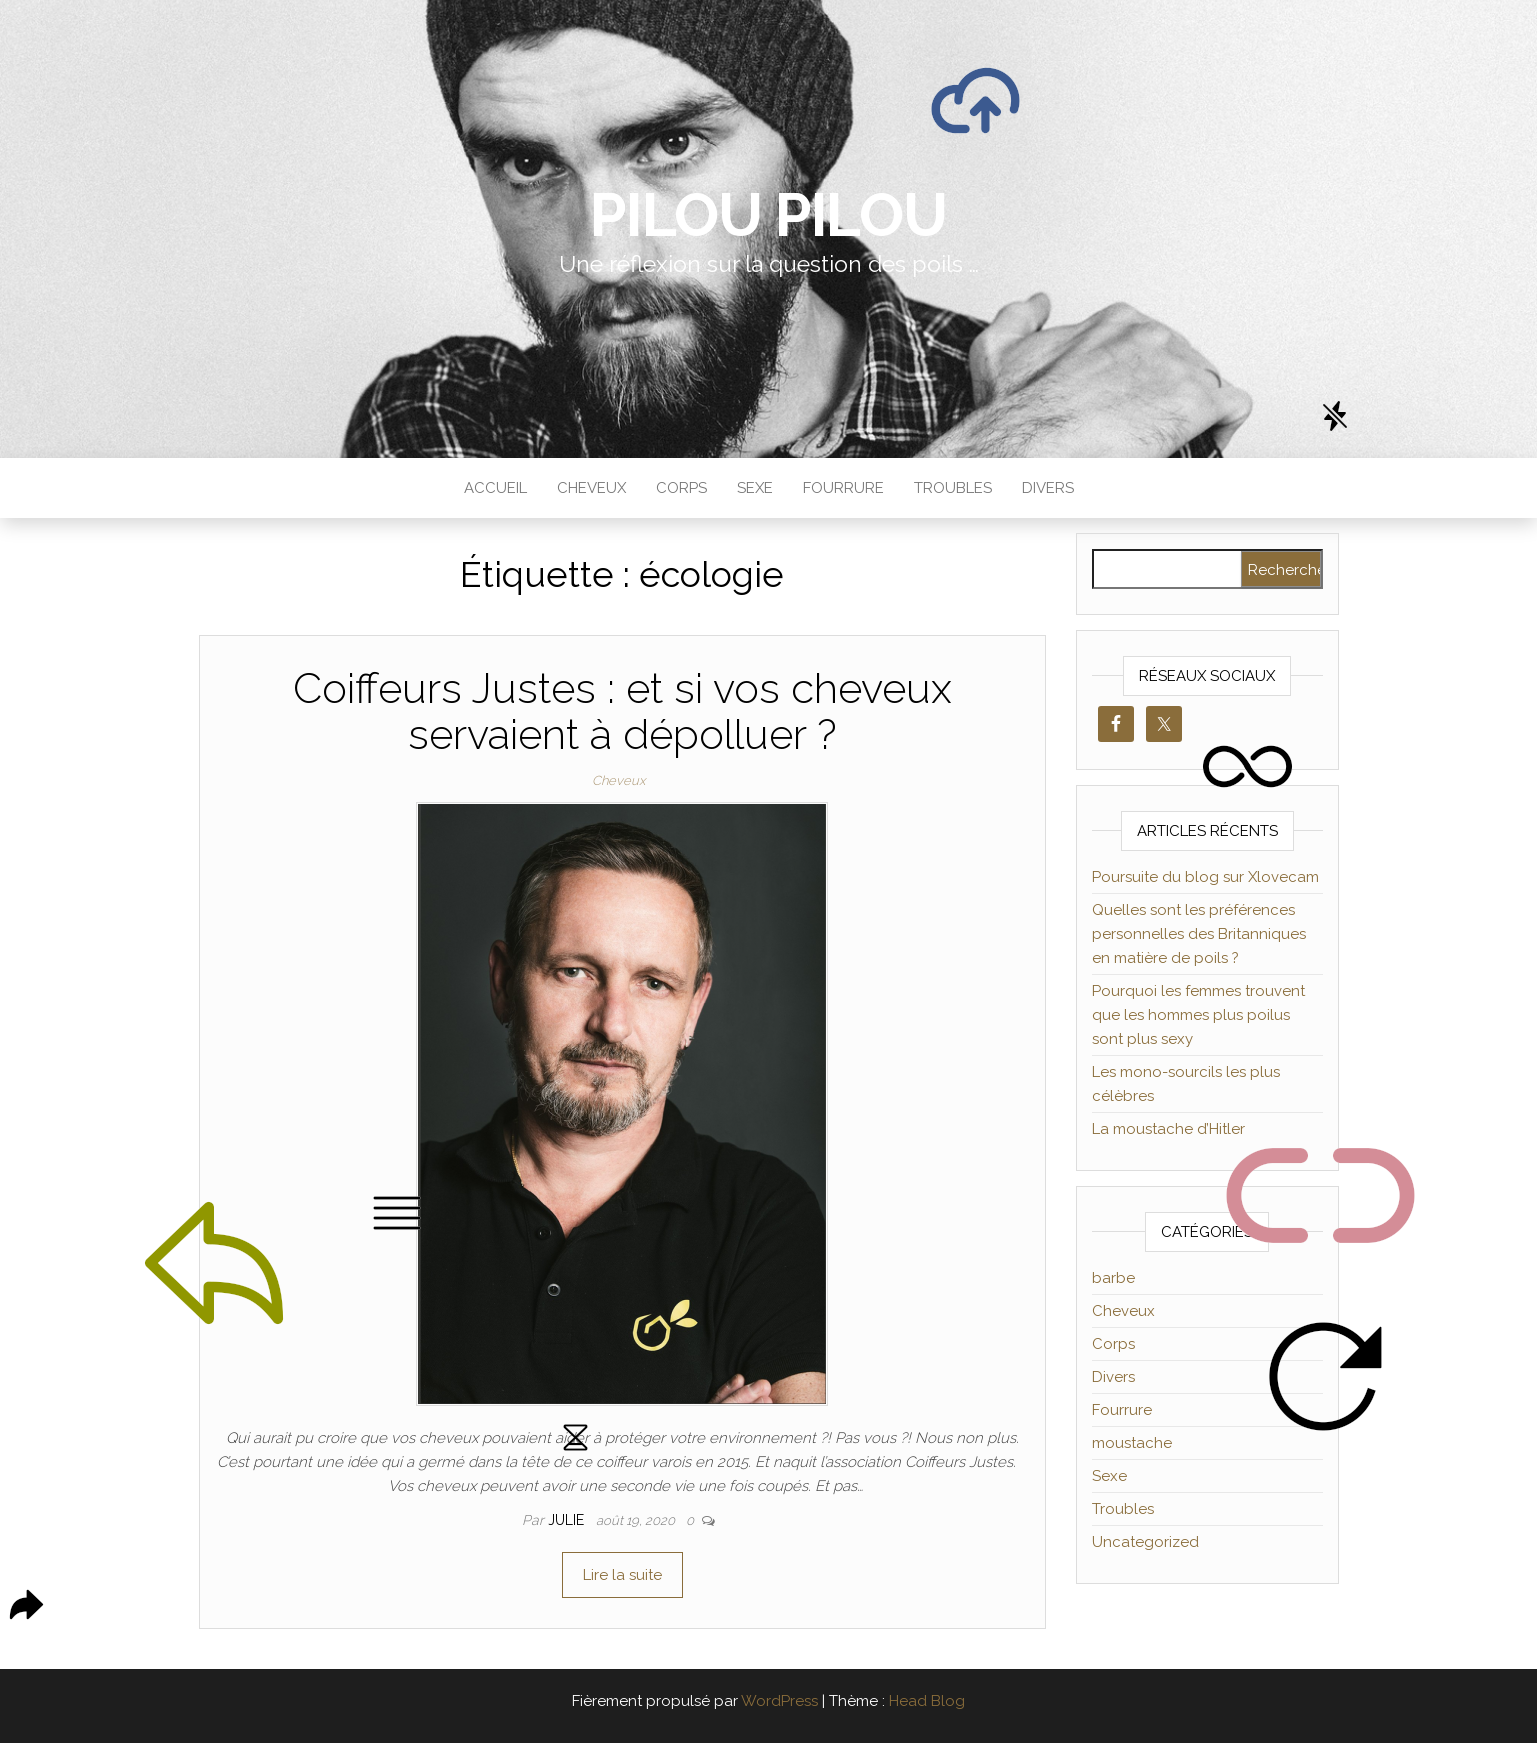 The height and width of the screenshot is (1743, 1537). Describe the element at coordinates (975, 100) in the screenshot. I see `upload file to cloud storage` at that location.